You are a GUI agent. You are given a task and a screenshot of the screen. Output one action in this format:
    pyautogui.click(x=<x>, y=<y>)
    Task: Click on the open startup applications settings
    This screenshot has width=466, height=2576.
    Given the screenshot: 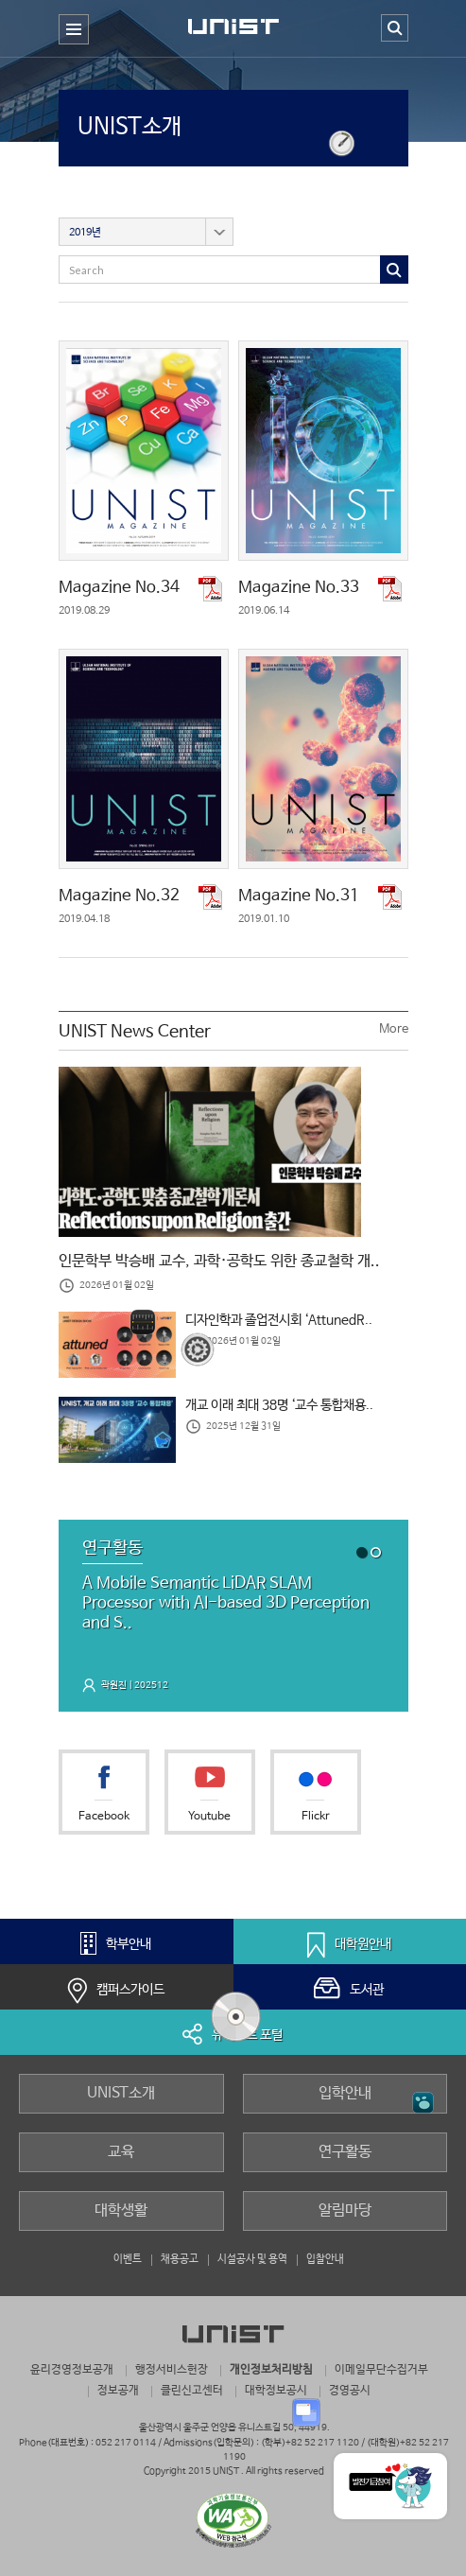 What is the action you would take?
    pyautogui.click(x=306, y=2412)
    